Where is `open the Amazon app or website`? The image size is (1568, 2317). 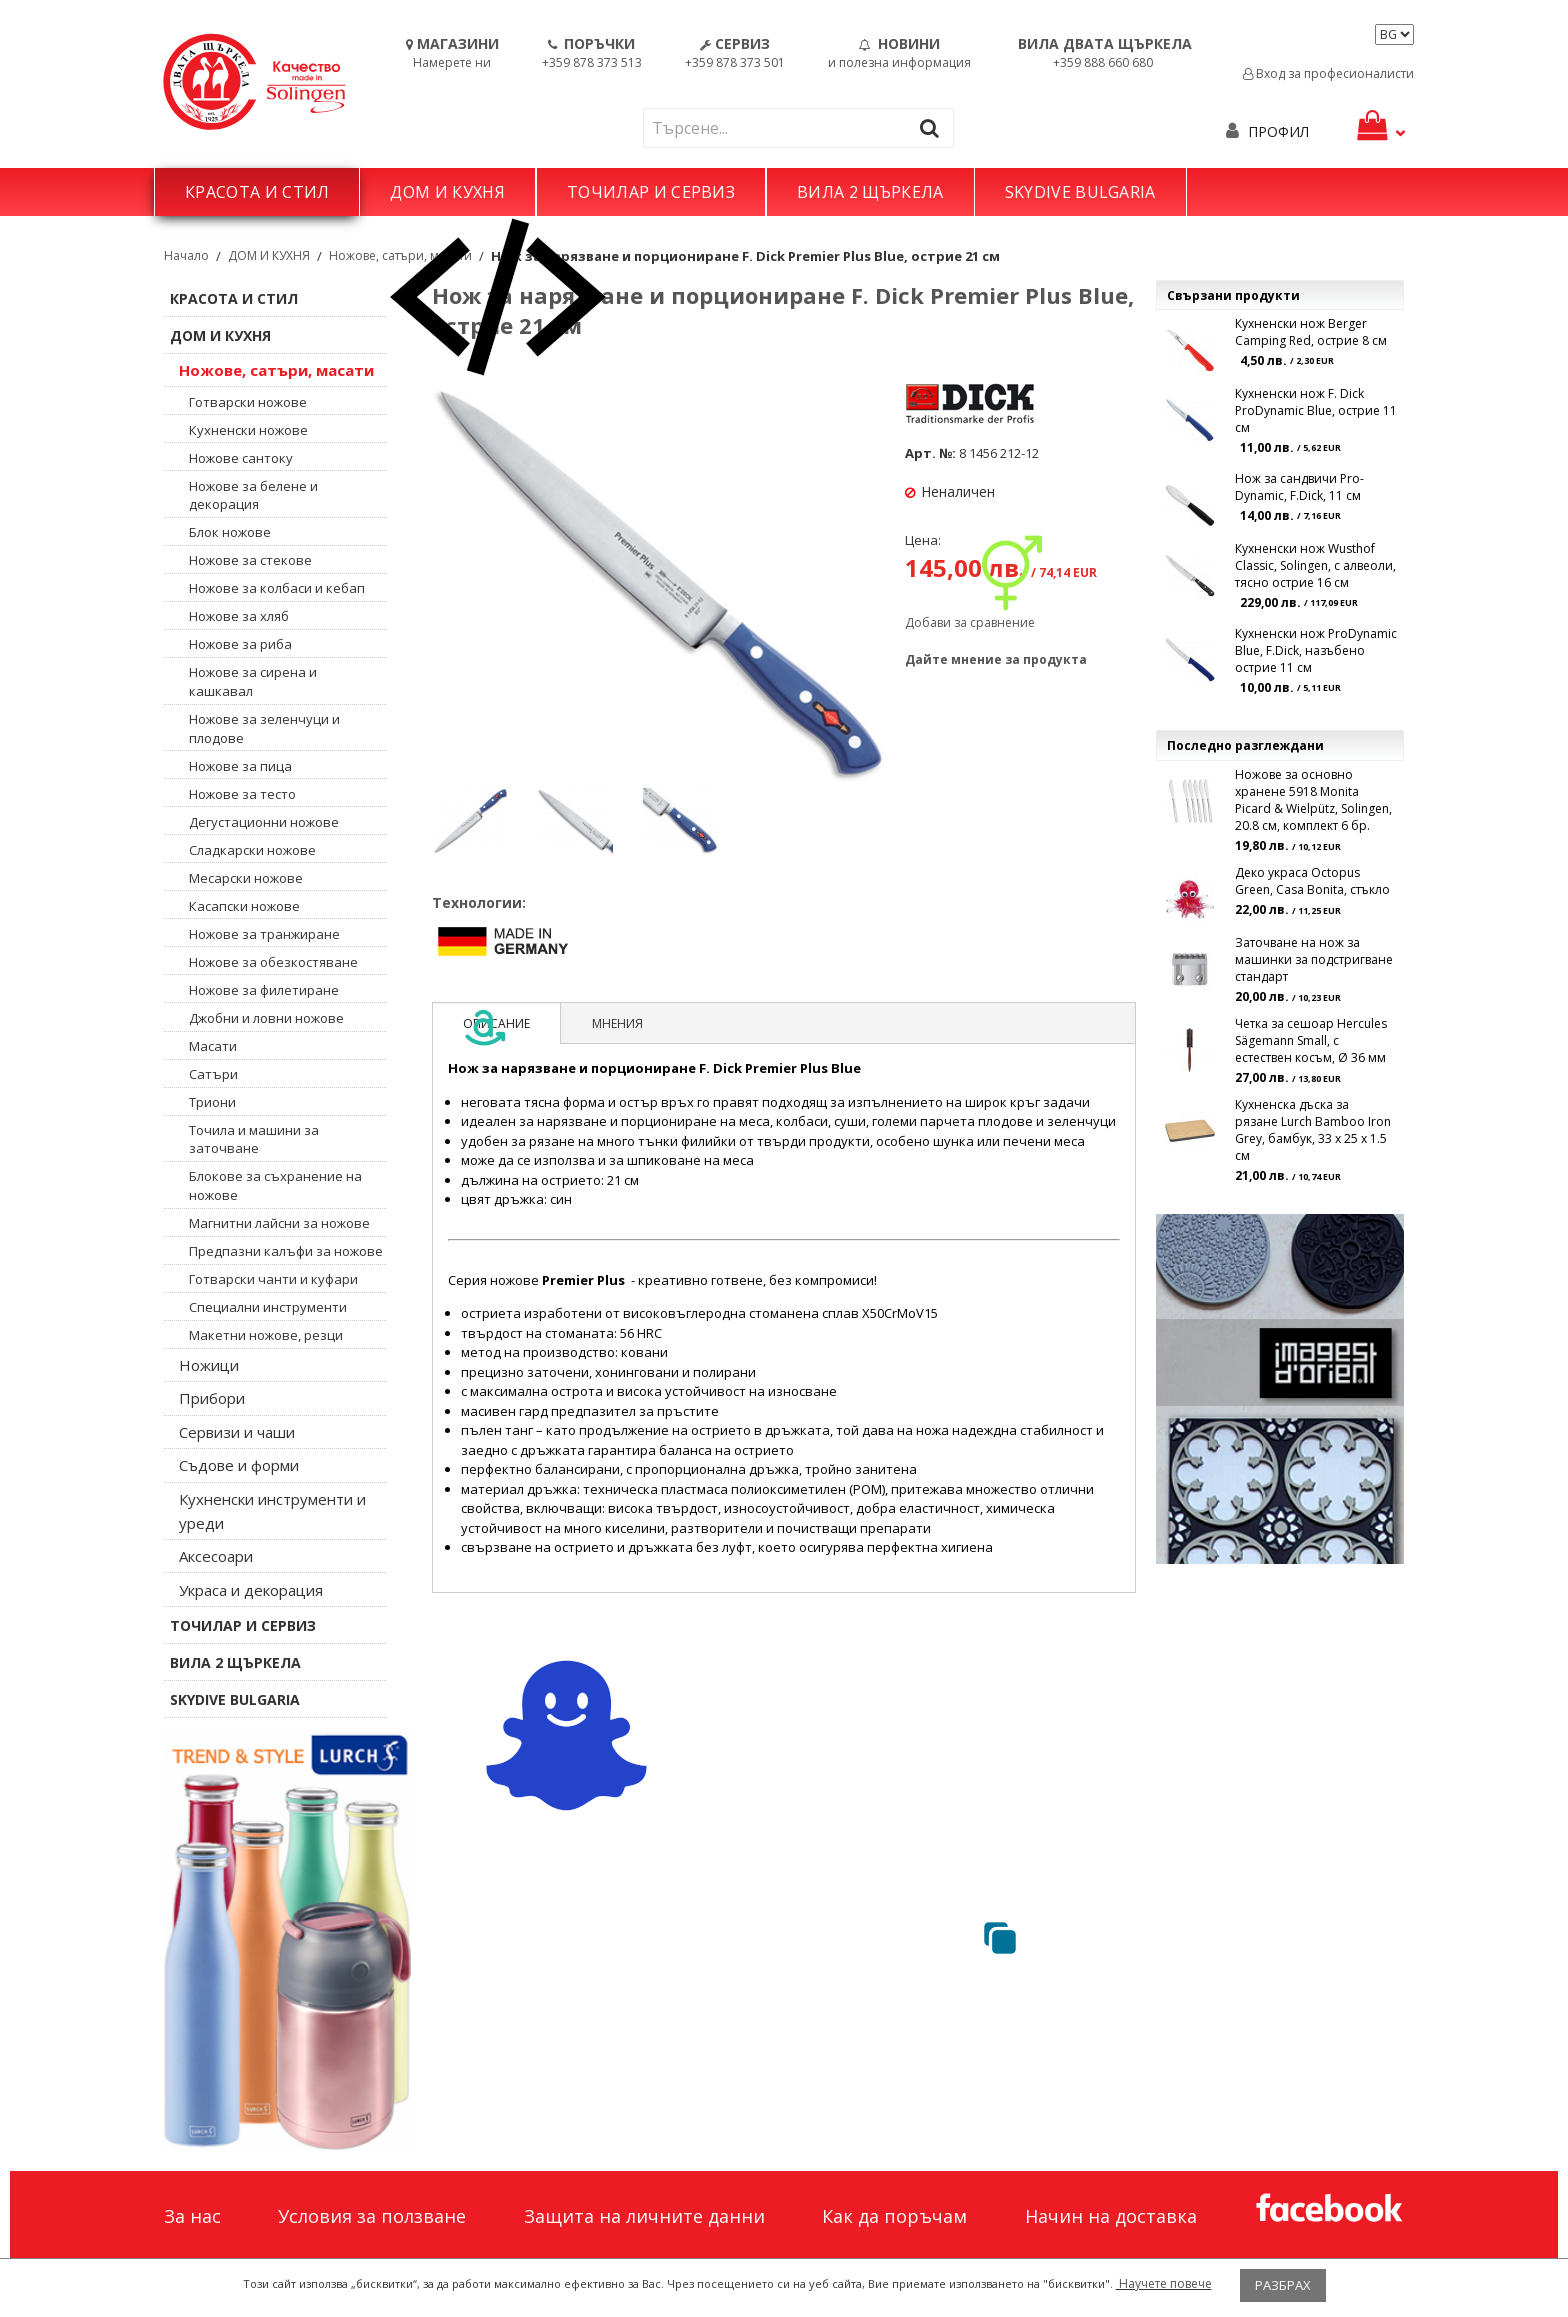 open the Amazon app or website is located at coordinates (484, 1027).